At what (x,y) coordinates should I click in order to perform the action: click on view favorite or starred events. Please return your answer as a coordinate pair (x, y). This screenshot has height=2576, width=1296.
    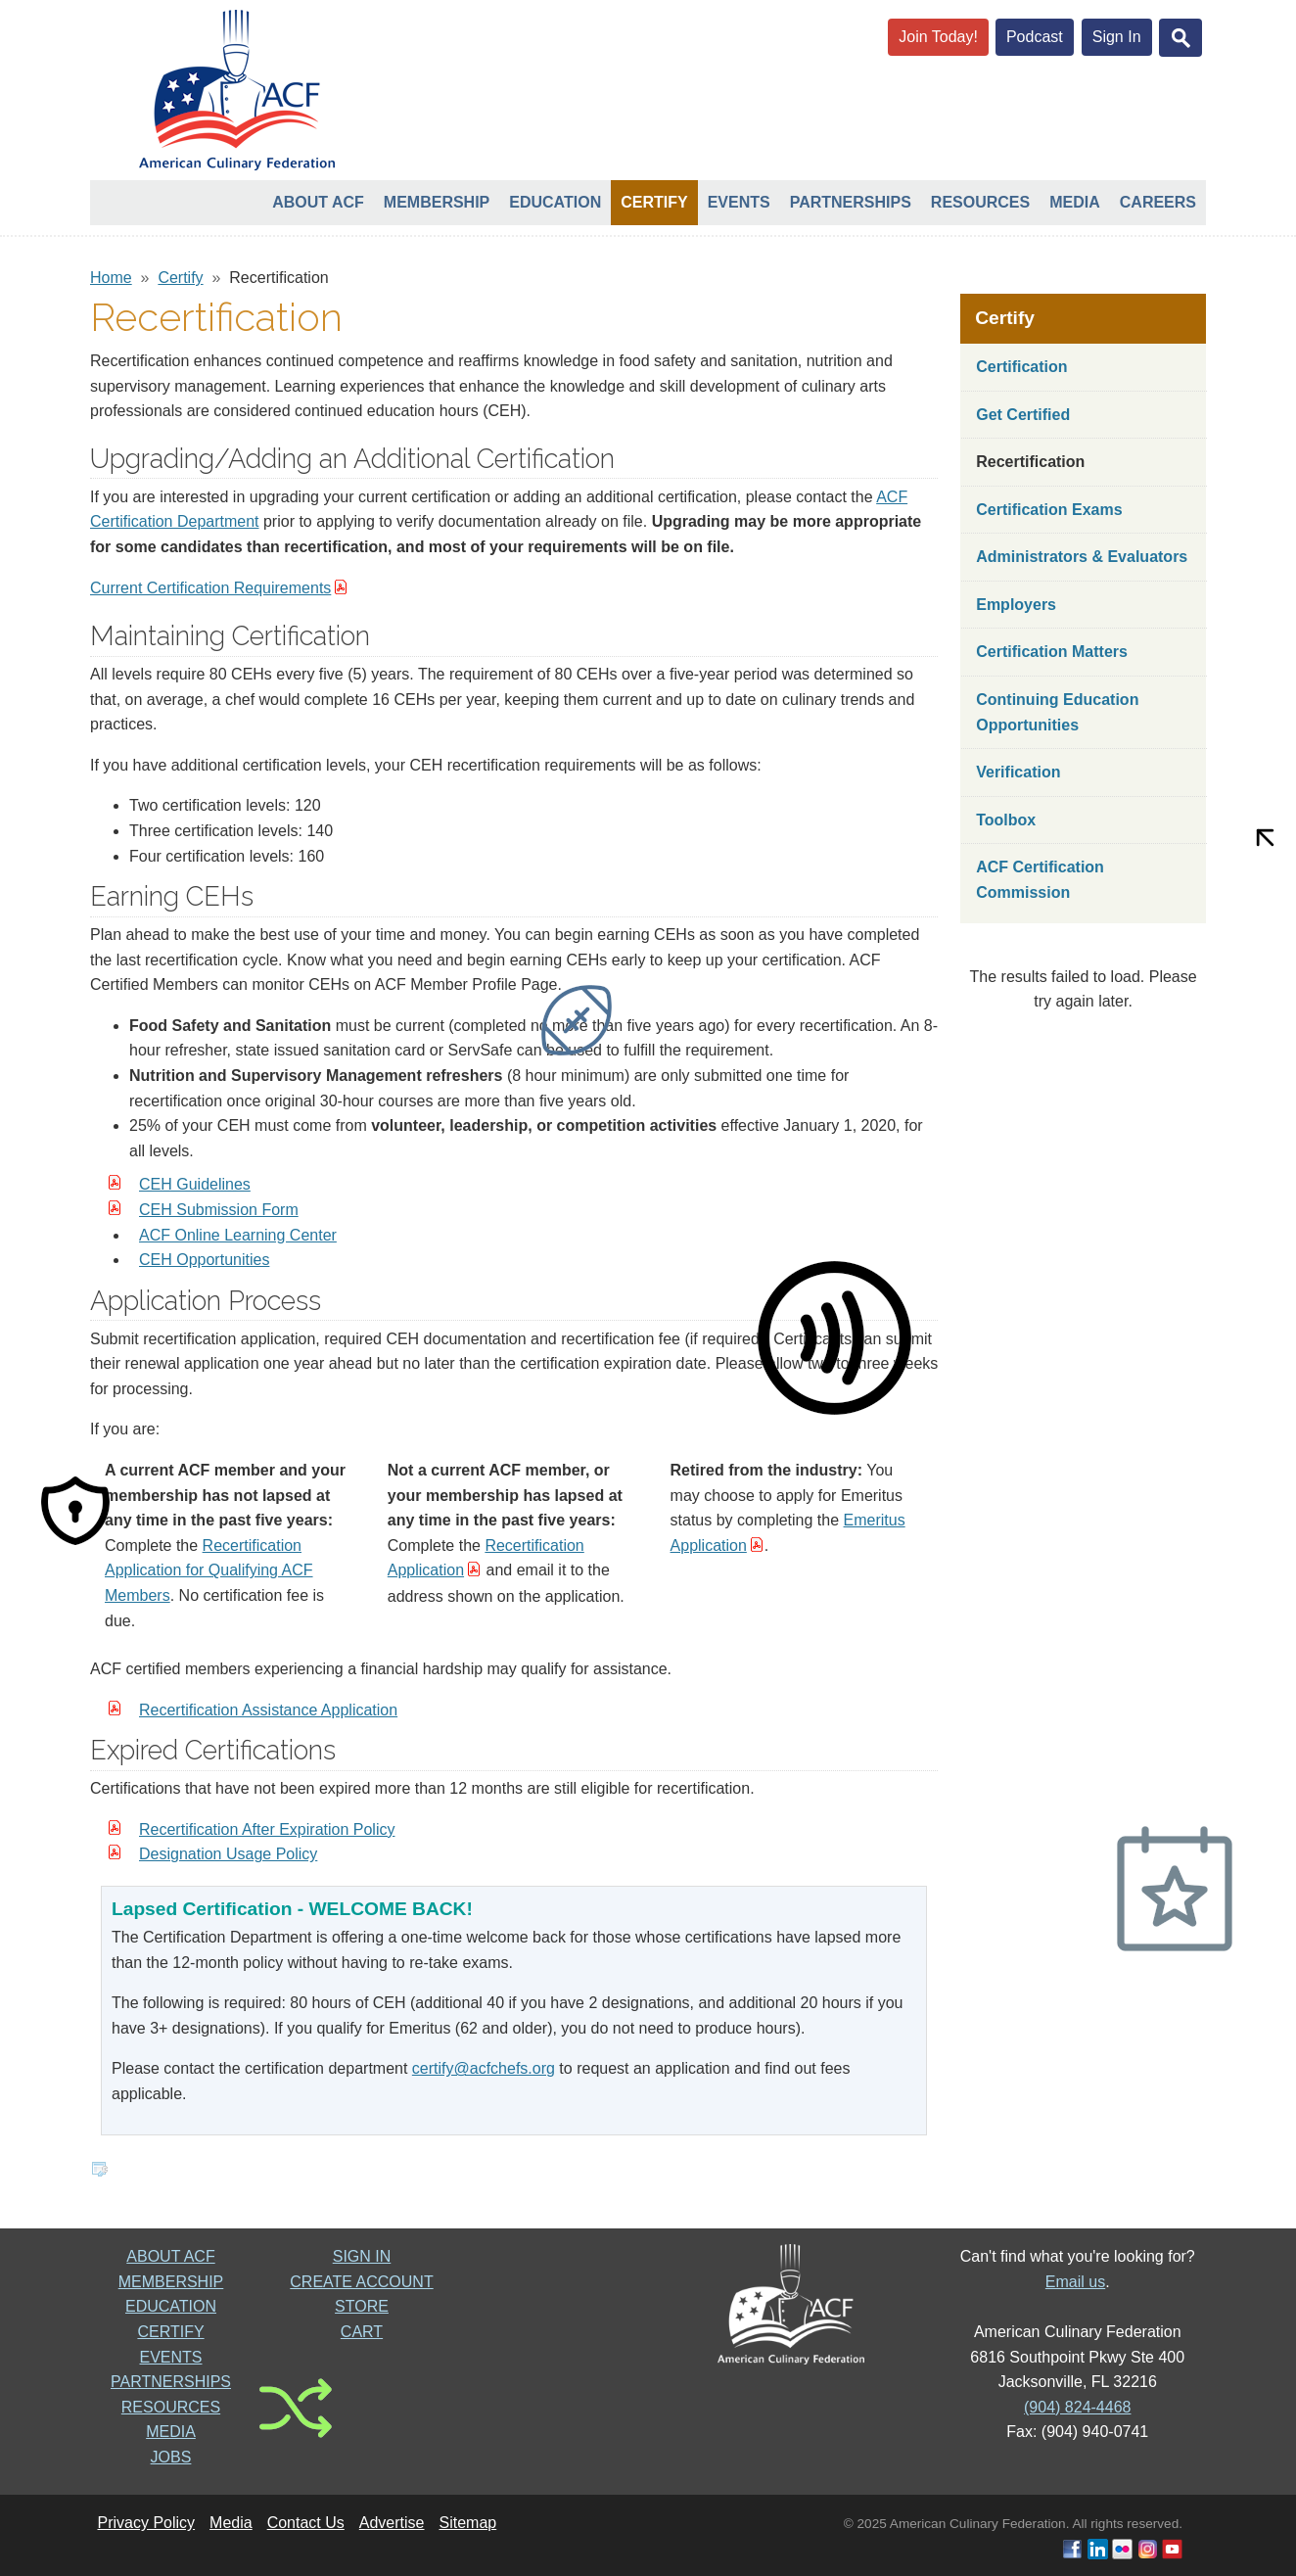
    Looking at the image, I should click on (1175, 1894).